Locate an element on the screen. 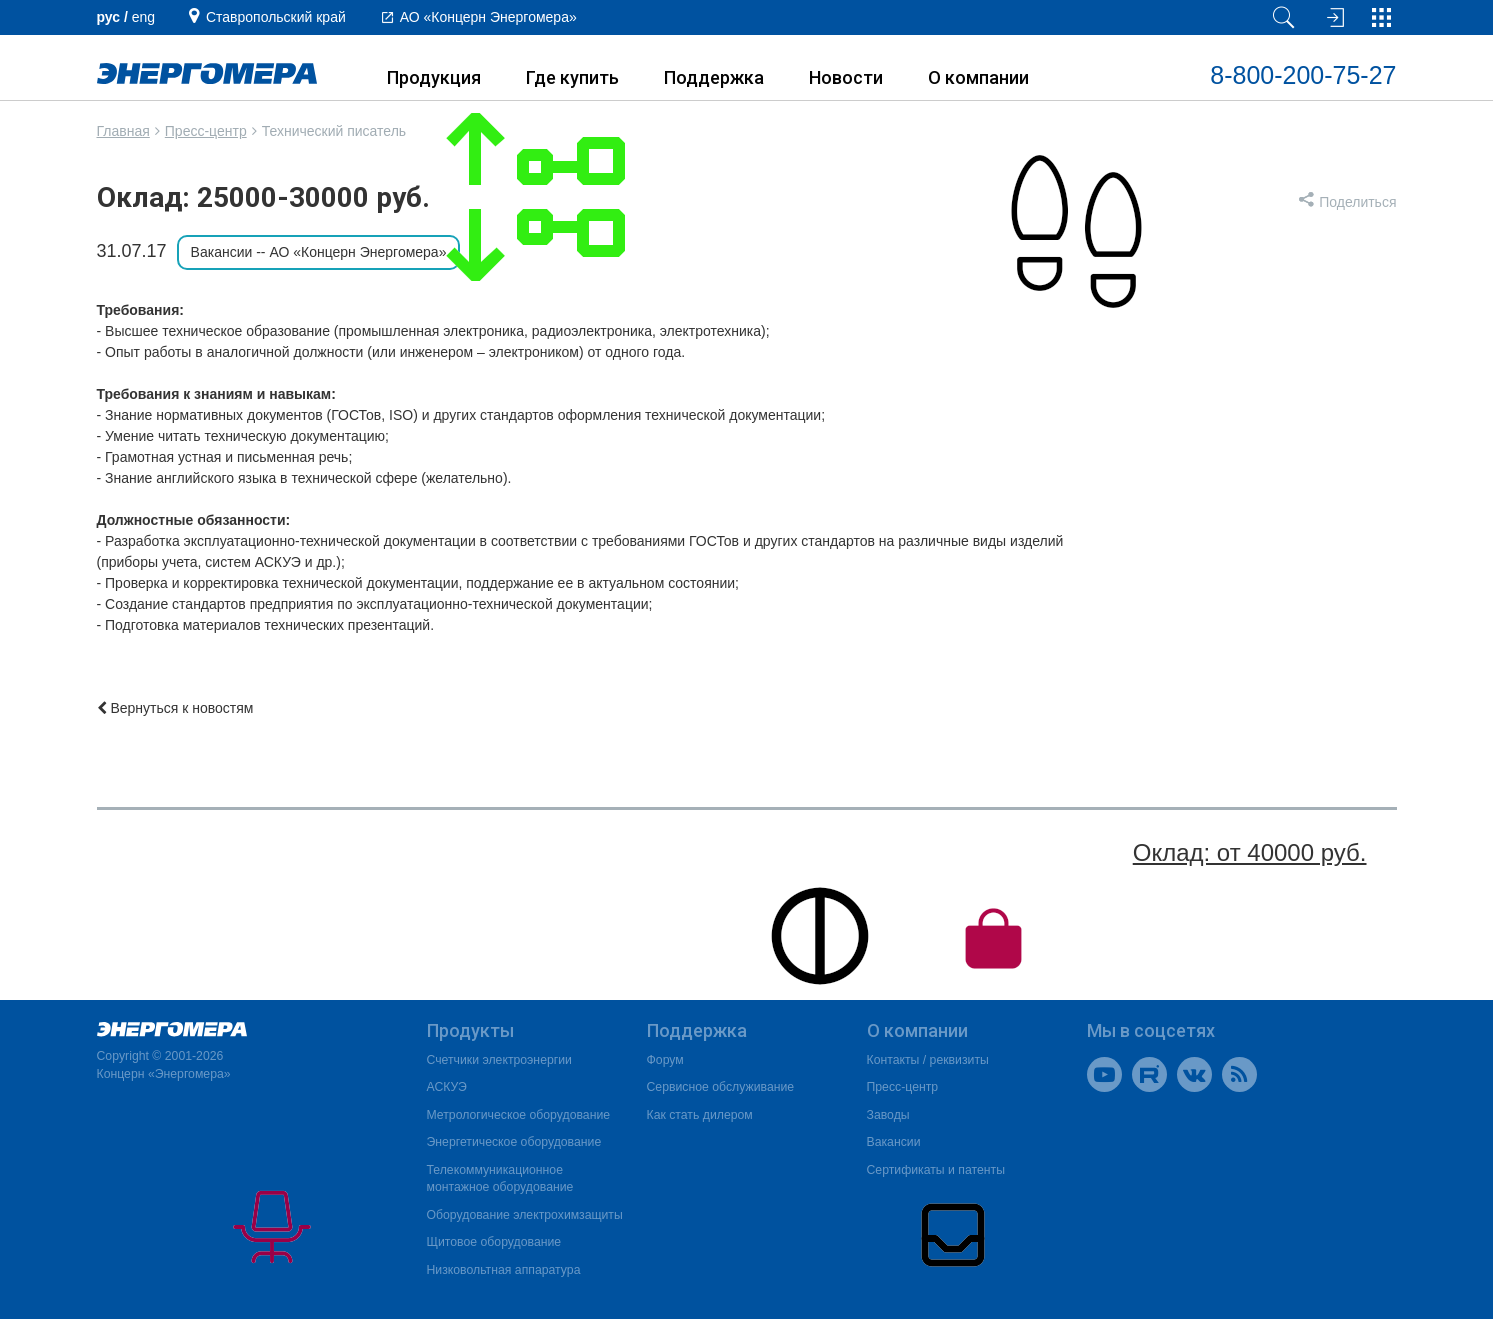 The width and height of the screenshot is (1493, 1319). view step count or walking activity is located at coordinates (1076, 231).